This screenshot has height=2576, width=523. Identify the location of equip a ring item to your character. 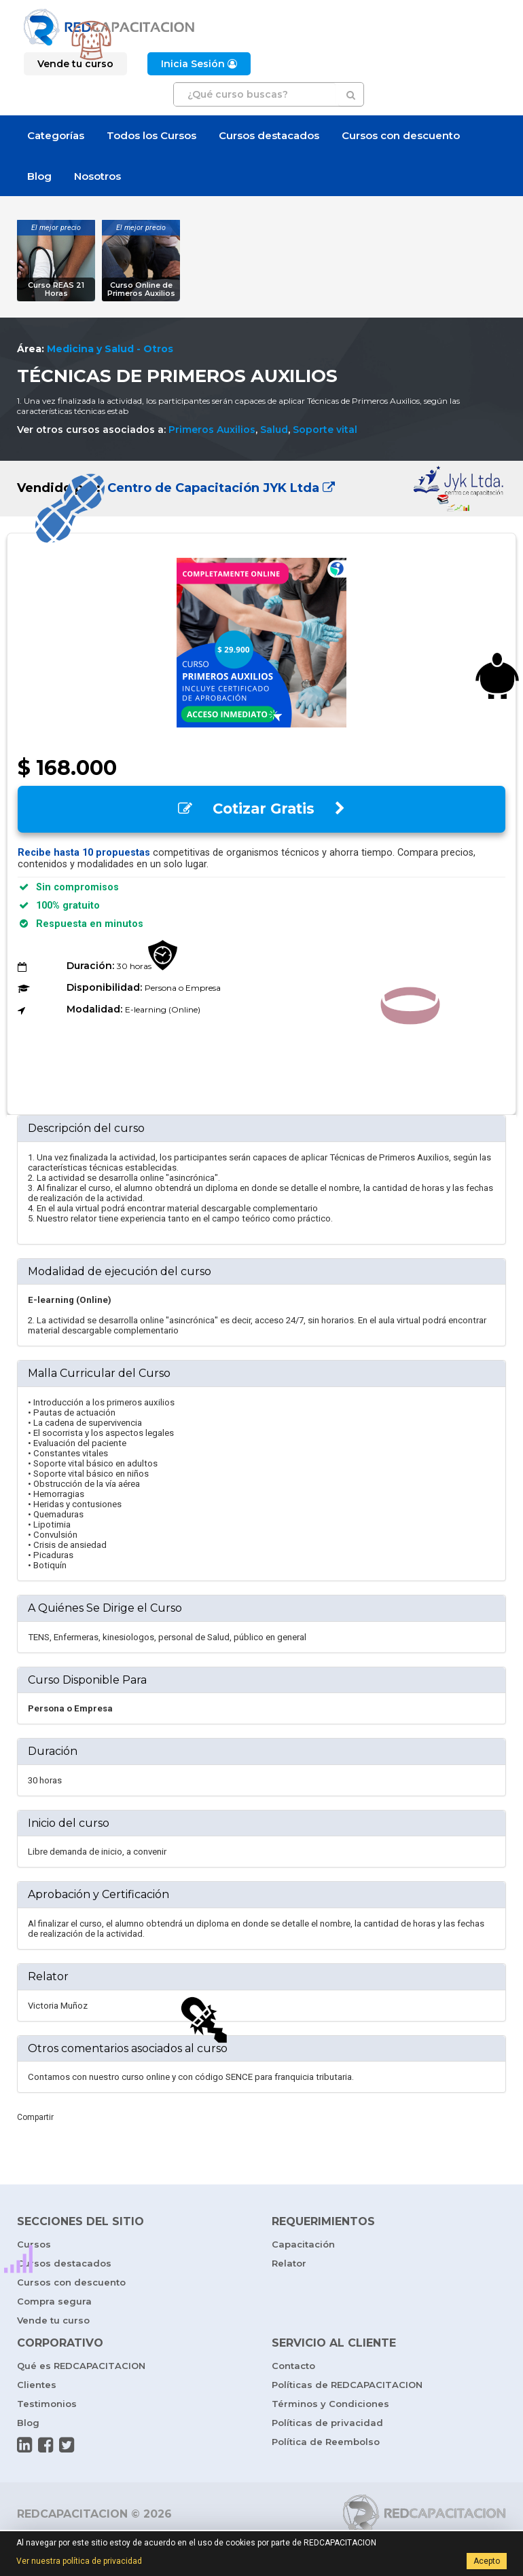
(410, 1006).